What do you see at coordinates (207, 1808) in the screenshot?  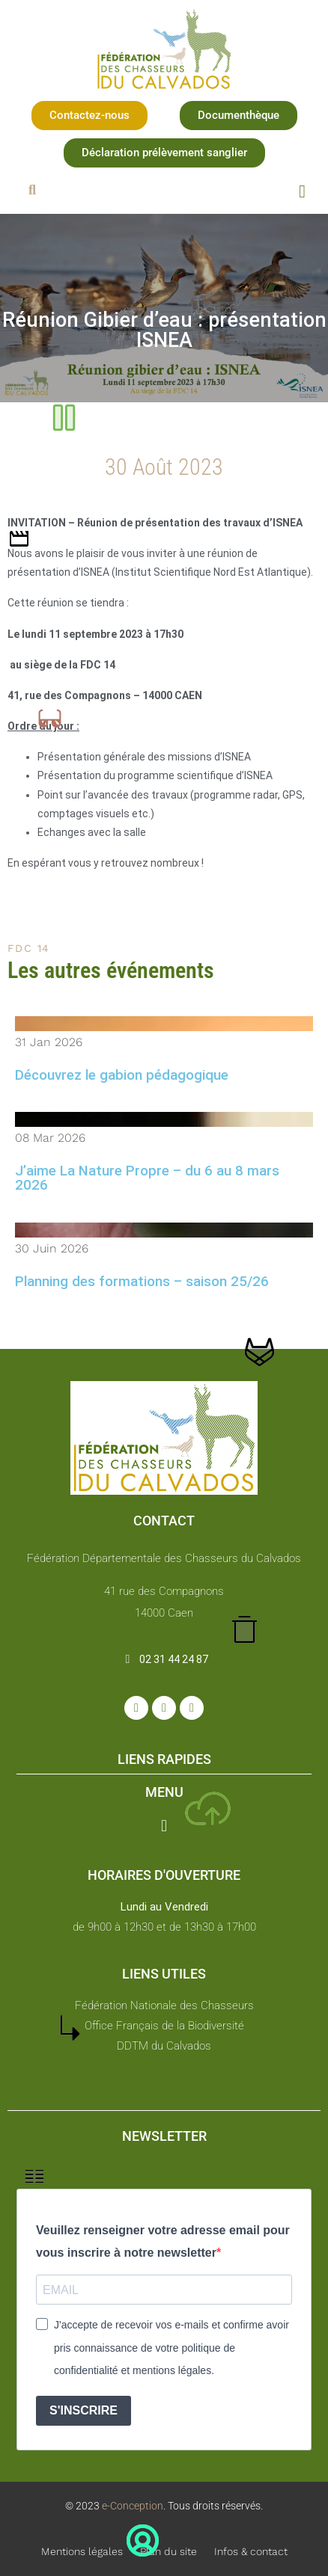 I see `upload file to cloud storage` at bounding box center [207, 1808].